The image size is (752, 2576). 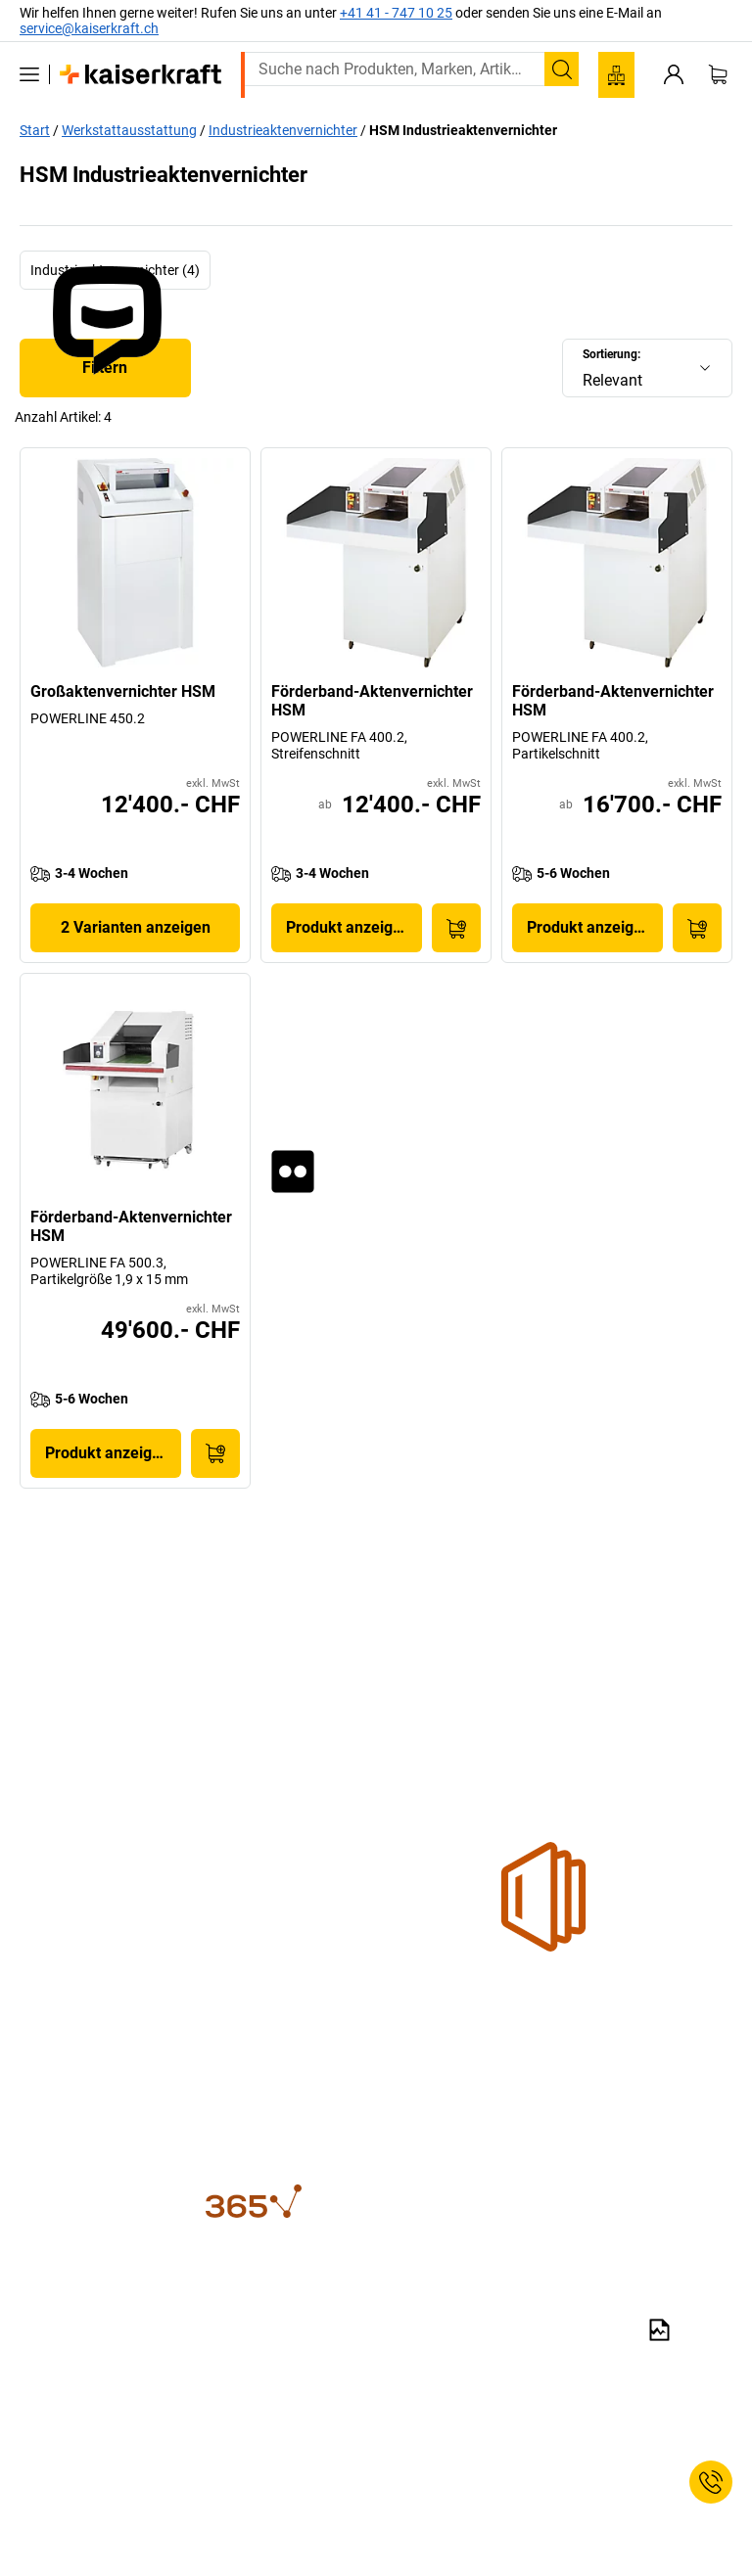 What do you see at coordinates (293, 1172) in the screenshot?
I see `open flickr app` at bounding box center [293, 1172].